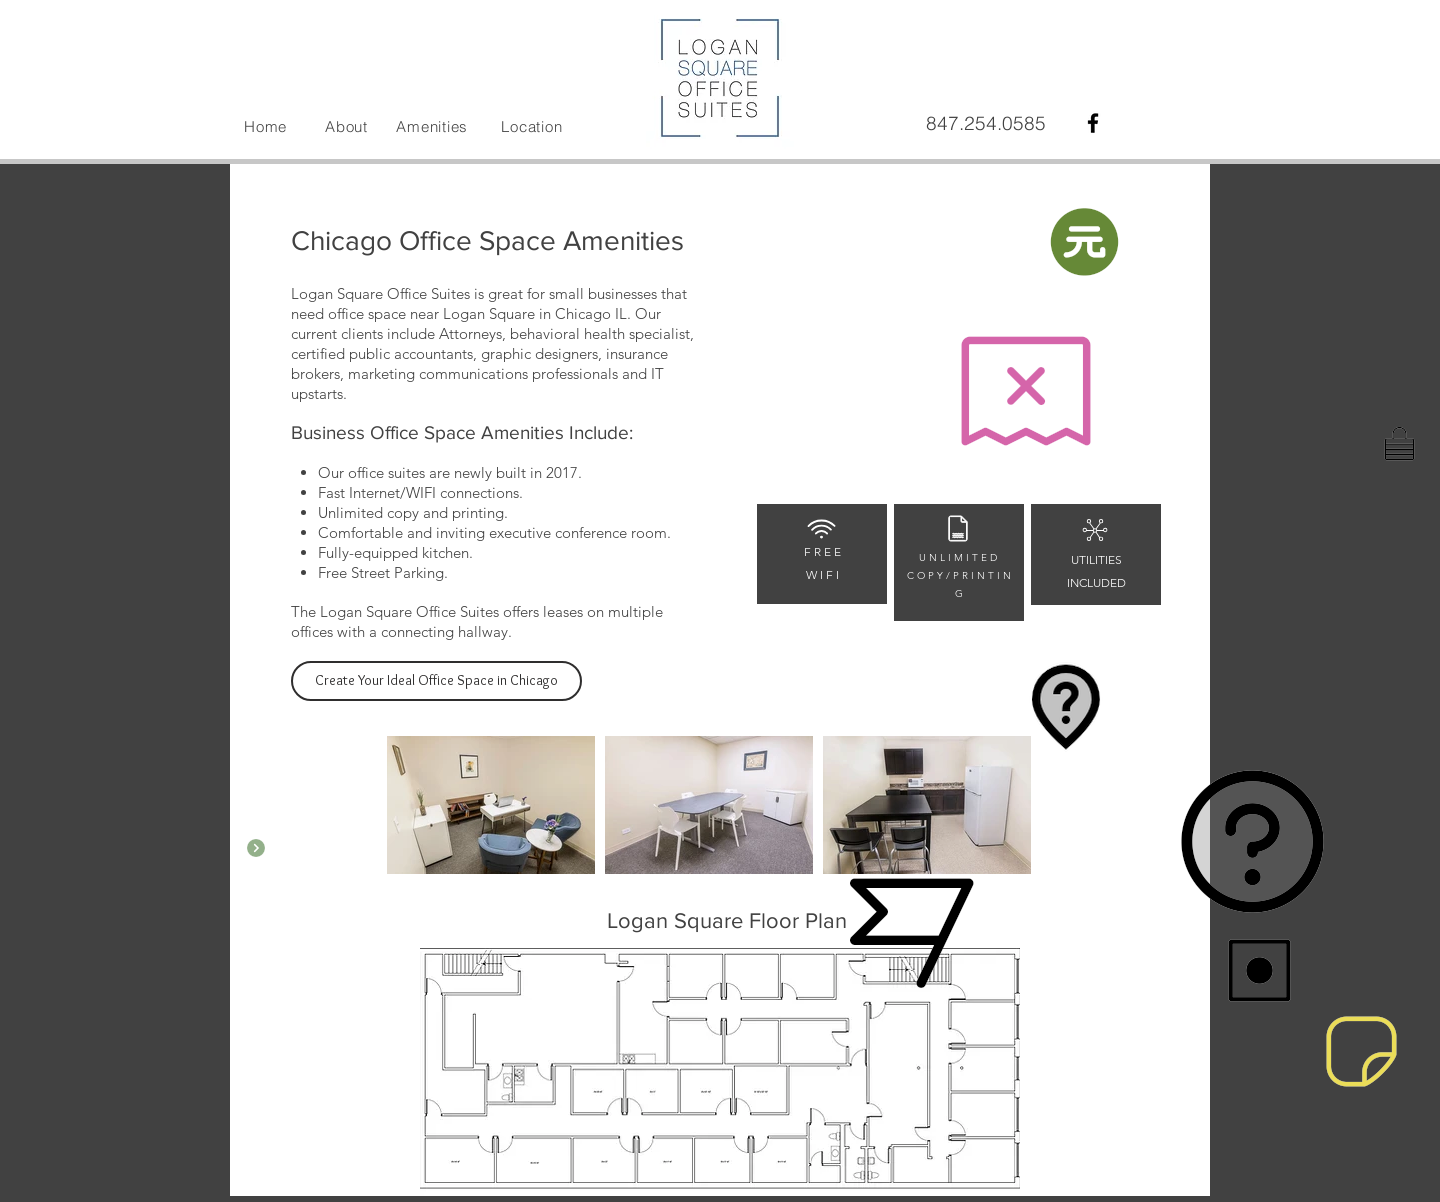 Image resolution: width=1440 pixels, height=1202 pixels. What do you see at coordinates (256, 848) in the screenshot?
I see `go to the next item or page` at bounding box center [256, 848].